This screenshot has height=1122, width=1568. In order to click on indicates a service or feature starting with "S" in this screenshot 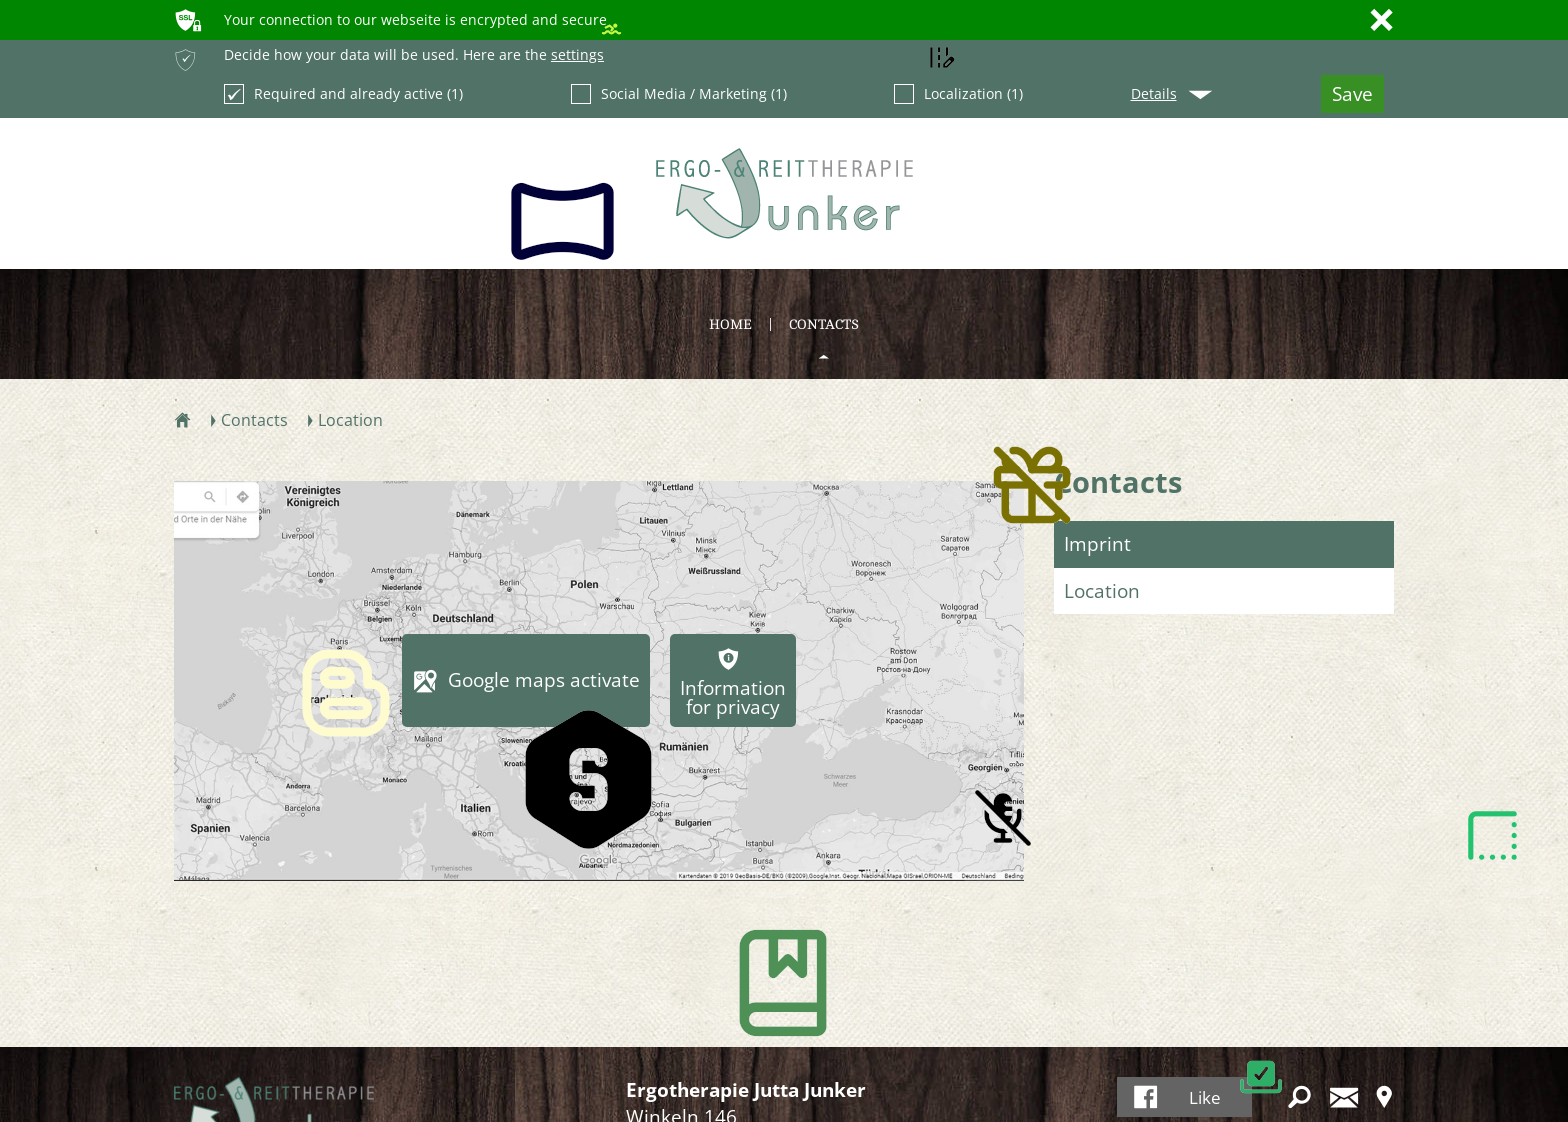, I will do `click(588, 779)`.